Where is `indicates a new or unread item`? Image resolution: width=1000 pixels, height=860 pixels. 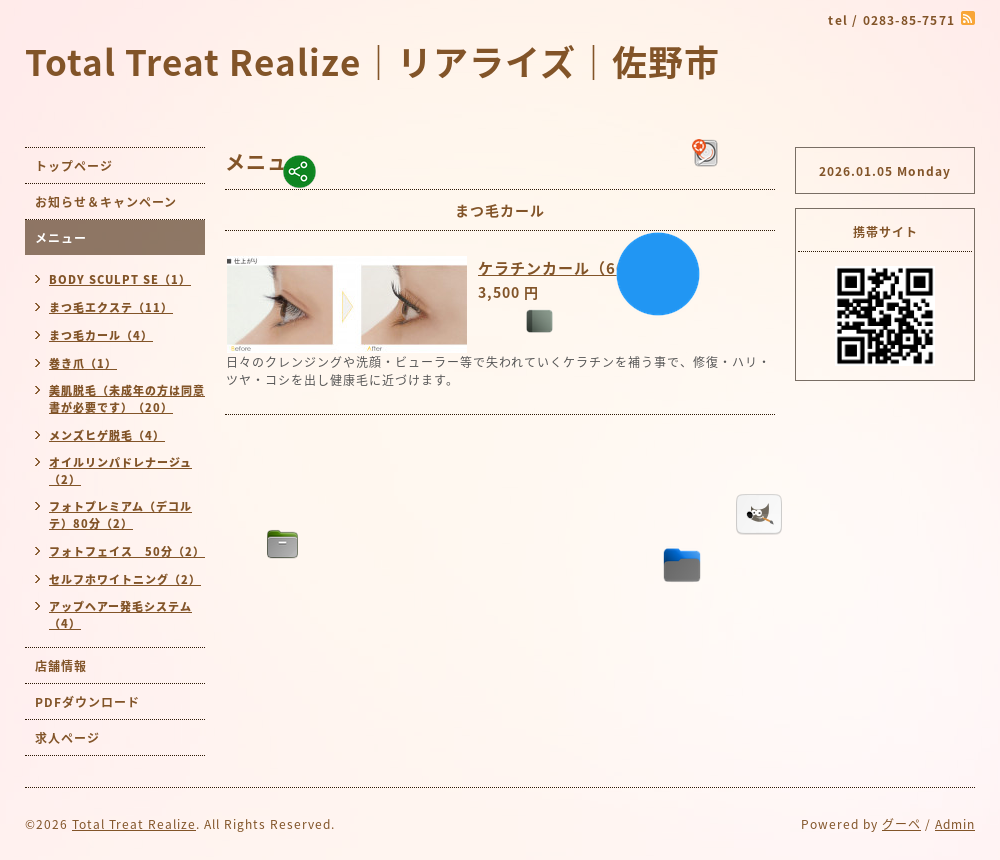
indicates a new or unread item is located at coordinates (658, 274).